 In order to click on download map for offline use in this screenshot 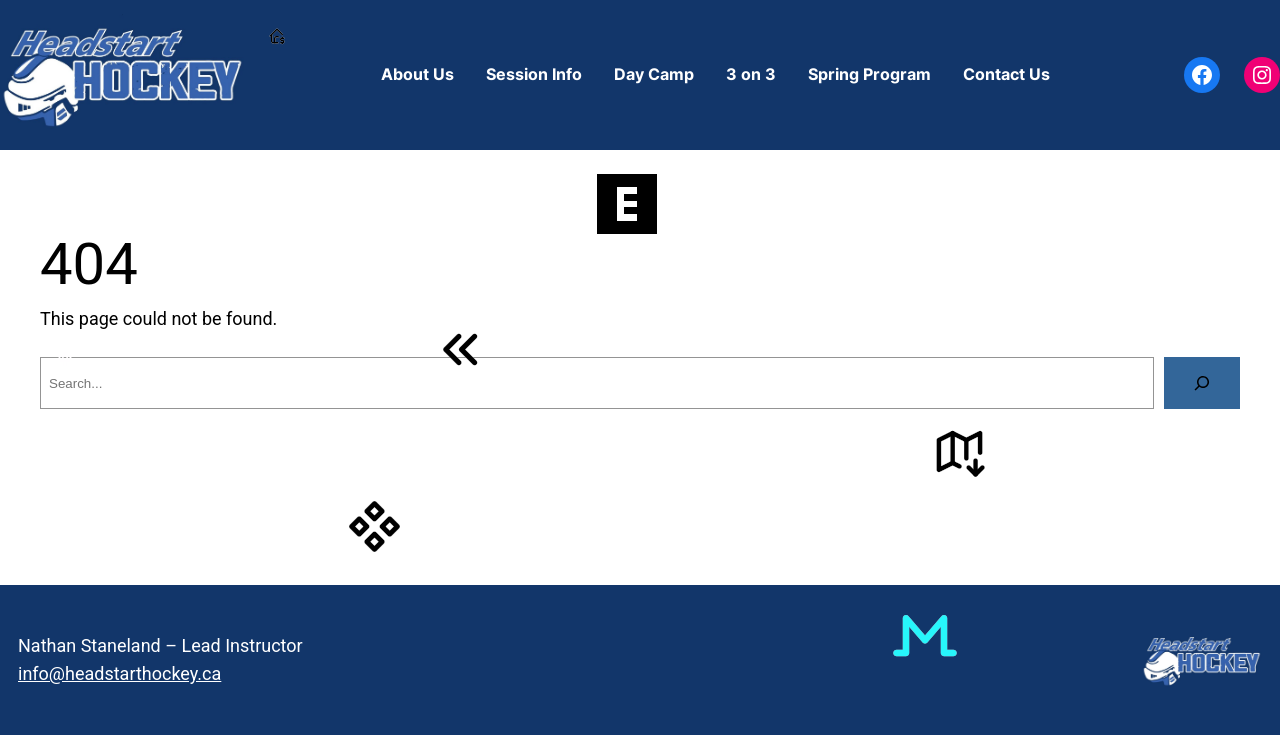, I will do `click(959, 451)`.